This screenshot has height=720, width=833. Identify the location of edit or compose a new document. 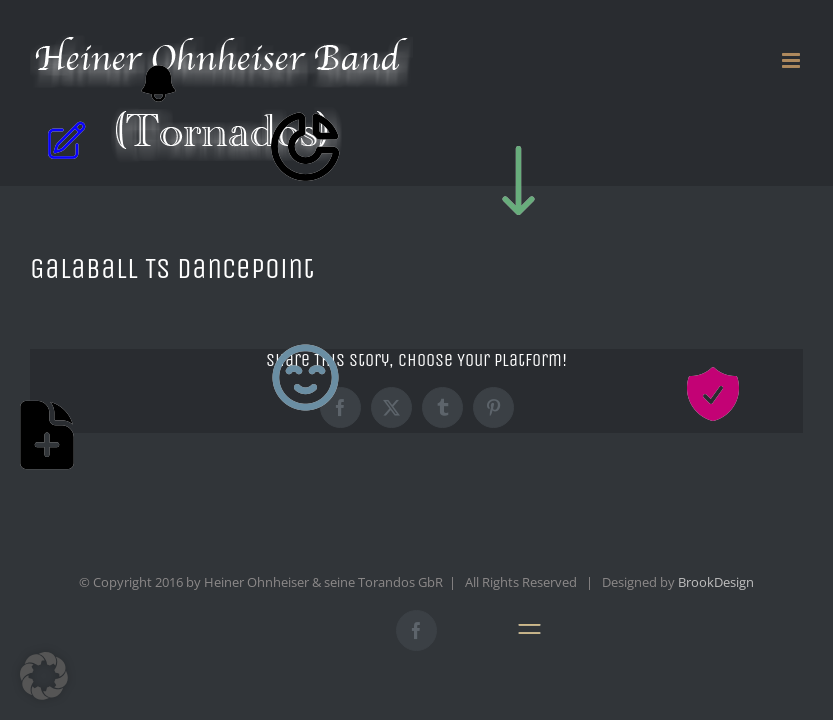
(66, 141).